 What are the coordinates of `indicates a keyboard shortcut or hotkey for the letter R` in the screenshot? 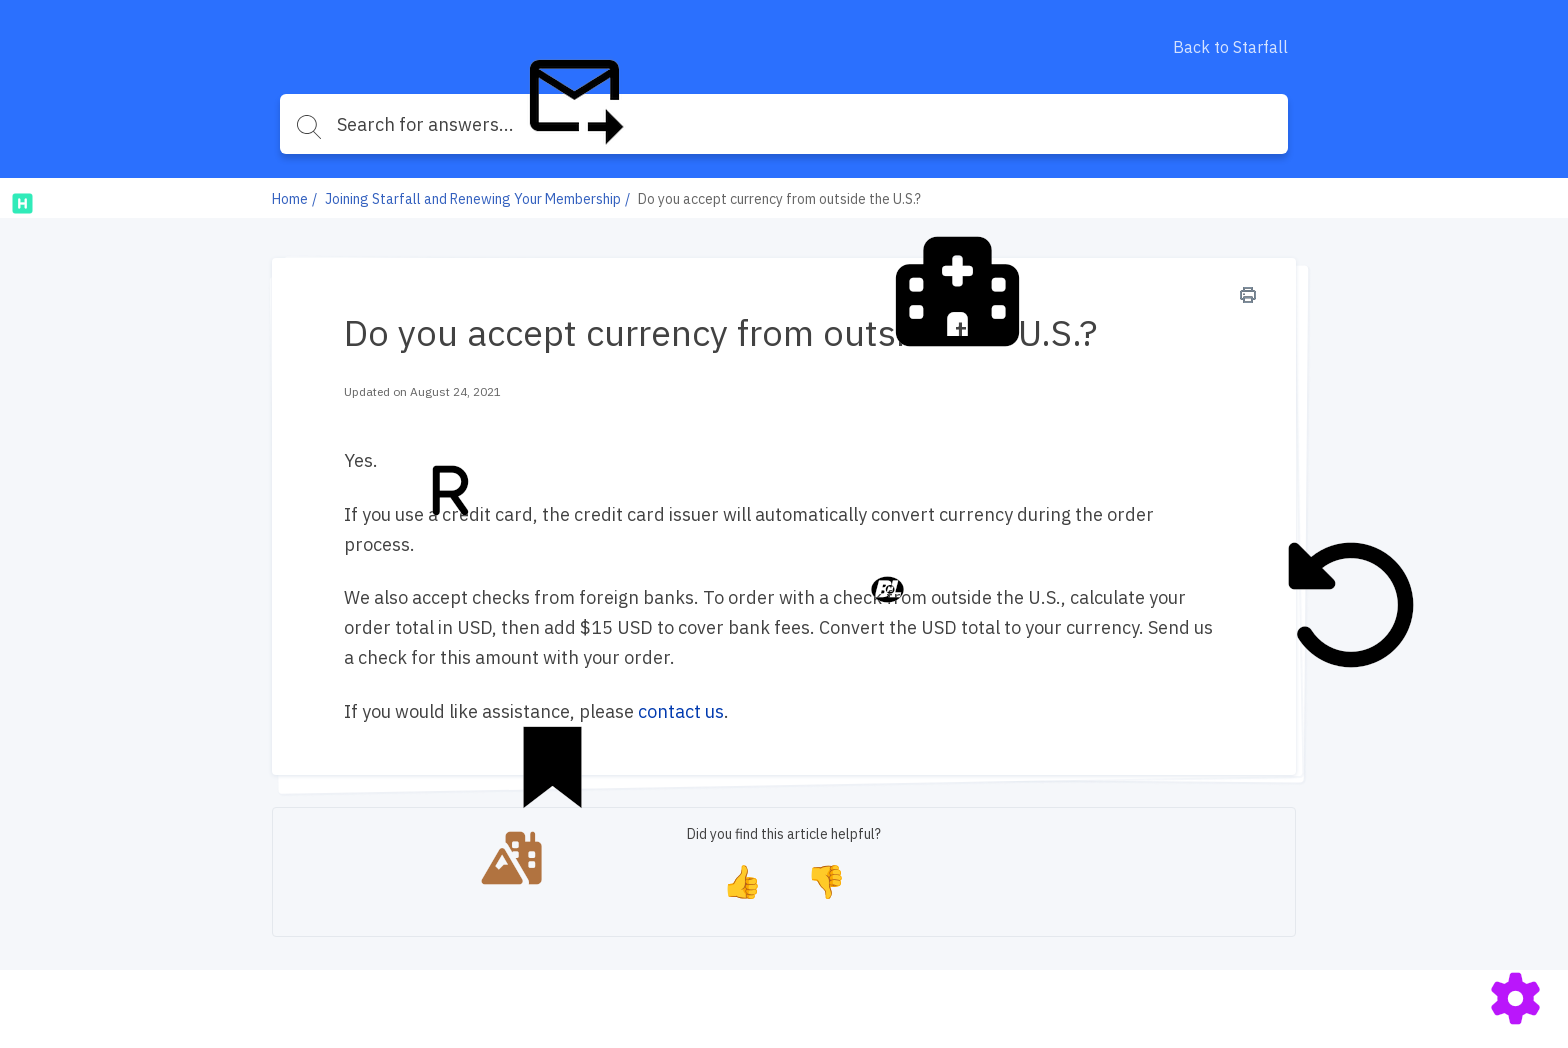 It's located at (450, 490).